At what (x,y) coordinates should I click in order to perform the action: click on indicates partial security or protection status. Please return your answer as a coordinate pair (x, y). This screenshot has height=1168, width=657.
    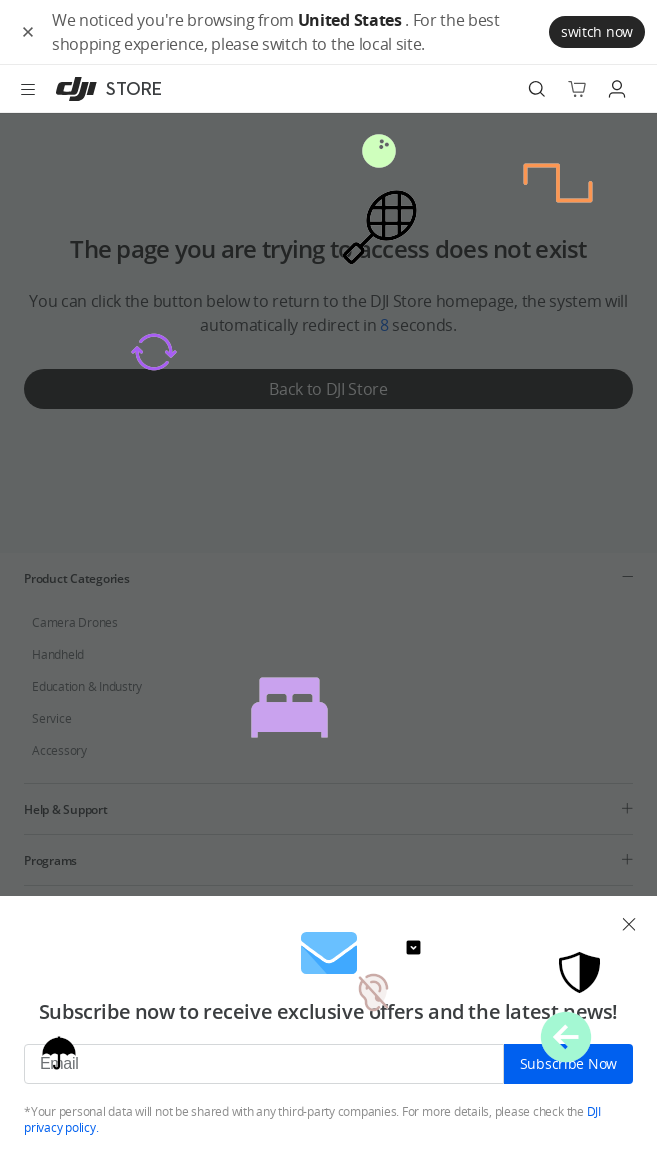
    Looking at the image, I should click on (579, 972).